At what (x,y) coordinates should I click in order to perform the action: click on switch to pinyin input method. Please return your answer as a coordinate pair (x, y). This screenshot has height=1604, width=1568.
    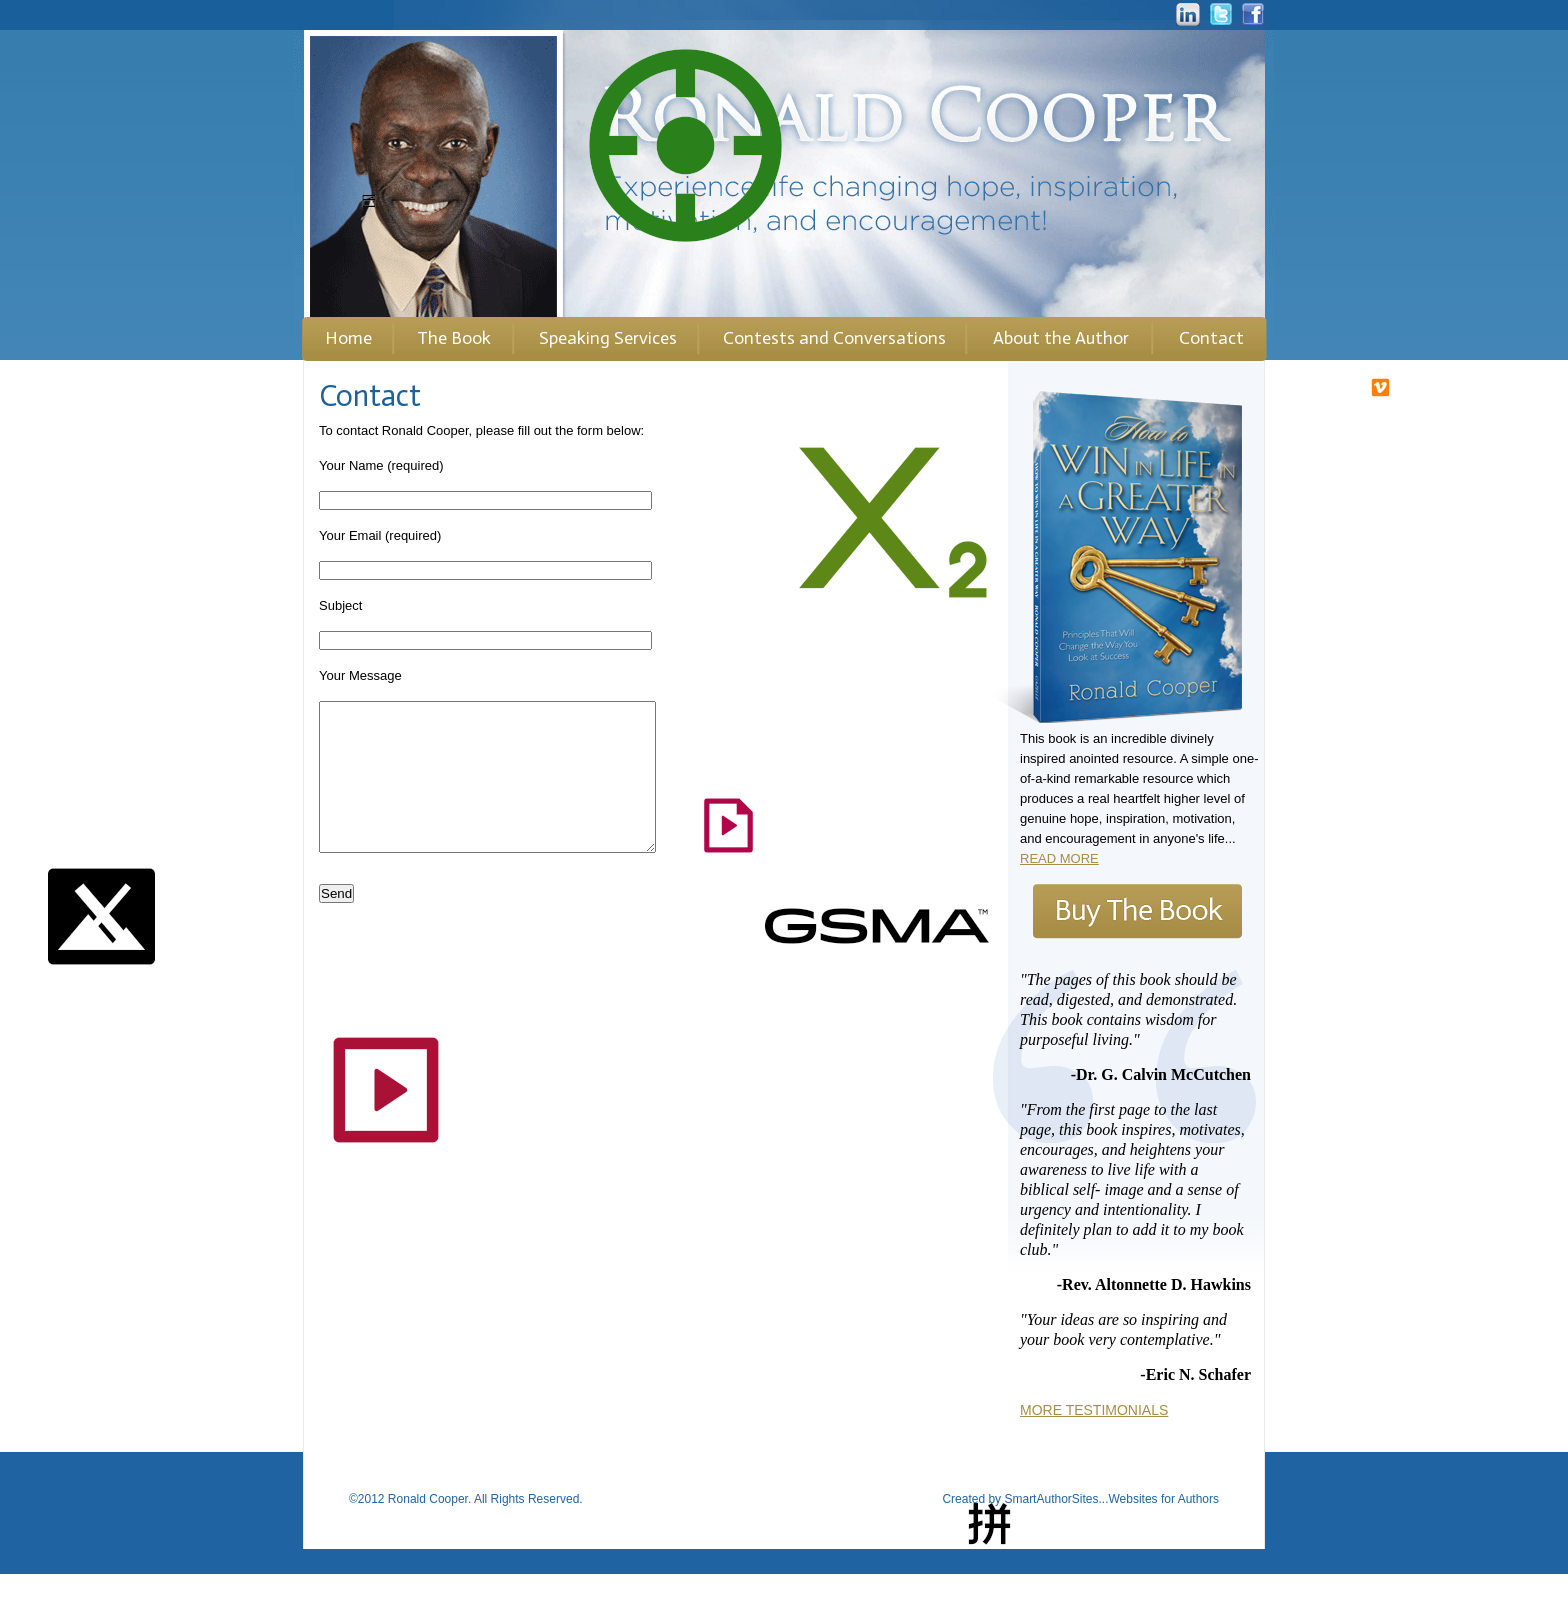
    Looking at the image, I should click on (989, 1523).